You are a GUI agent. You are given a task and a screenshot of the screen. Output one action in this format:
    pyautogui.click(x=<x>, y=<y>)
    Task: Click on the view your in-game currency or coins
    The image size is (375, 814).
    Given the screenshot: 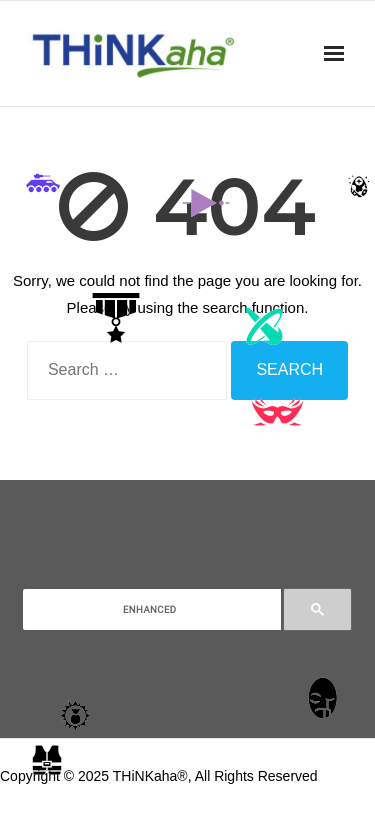 What is the action you would take?
    pyautogui.click(x=75, y=715)
    